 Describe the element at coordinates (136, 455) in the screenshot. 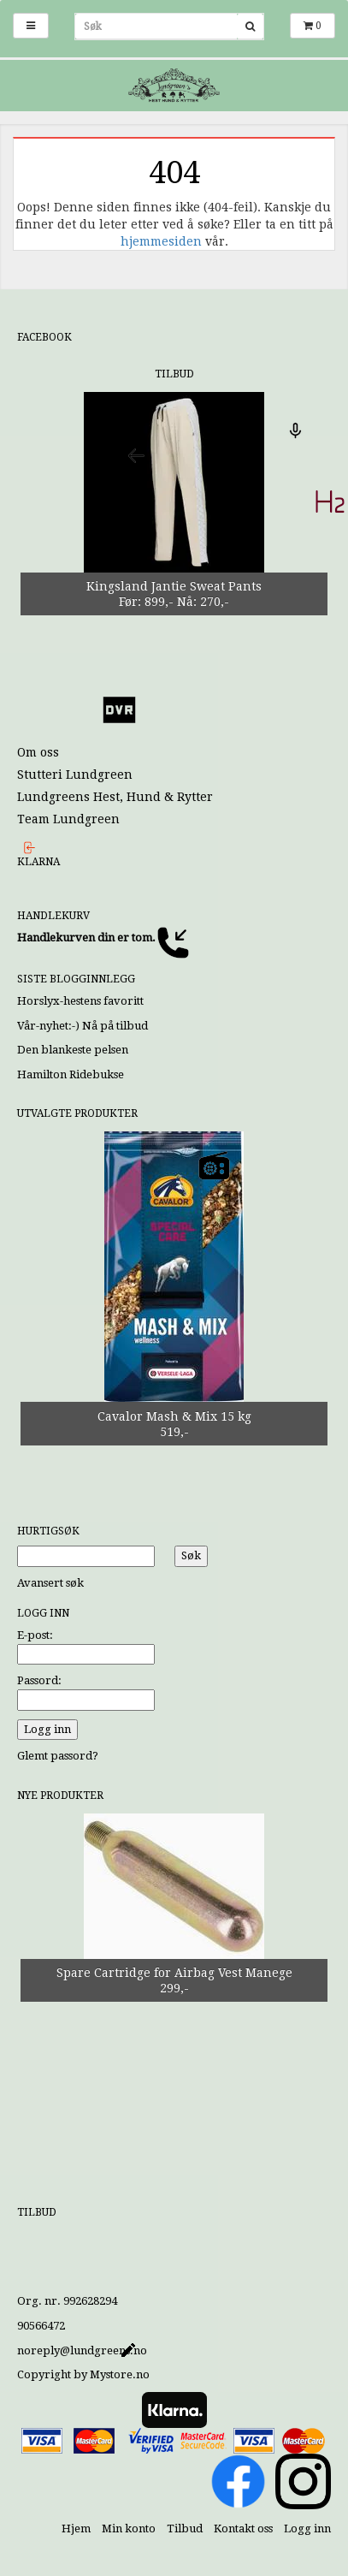

I see `go back to the previous screen` at that location.